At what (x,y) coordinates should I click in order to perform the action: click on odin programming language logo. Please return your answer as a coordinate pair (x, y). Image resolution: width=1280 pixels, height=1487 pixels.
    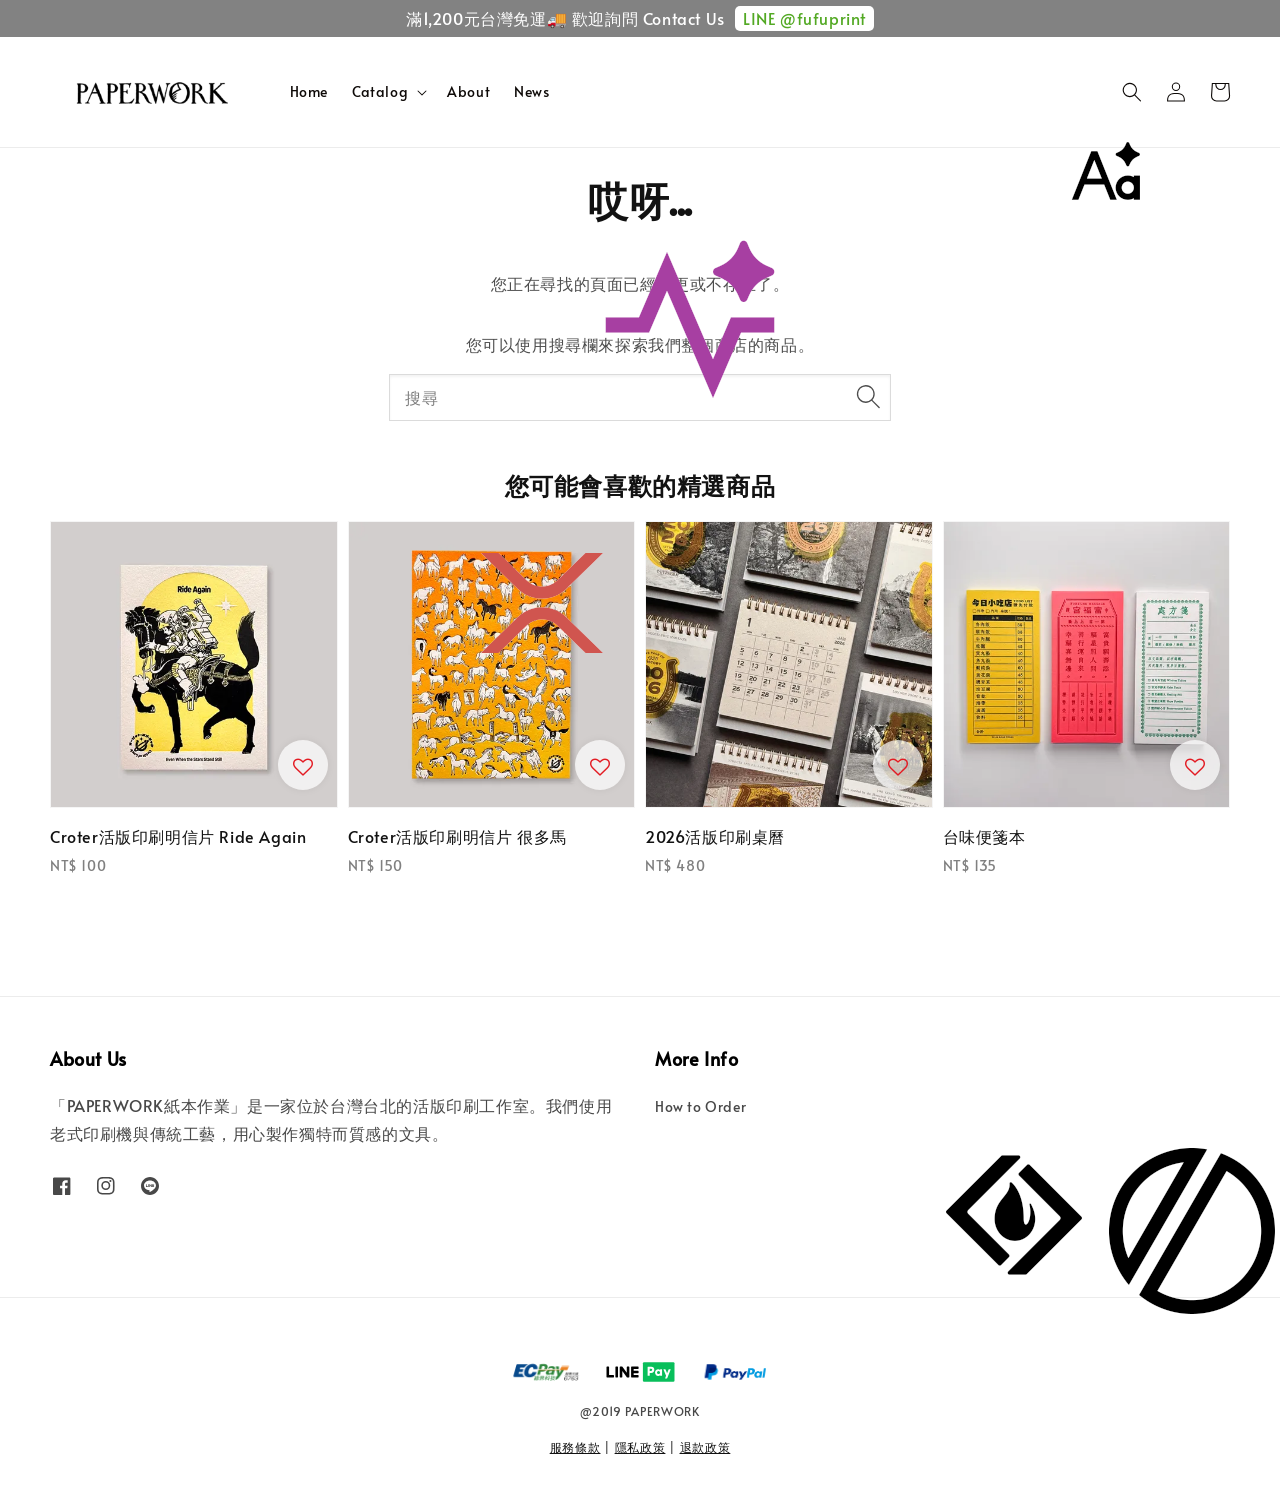
    Looking at the image, I should click on (1192, 1231).